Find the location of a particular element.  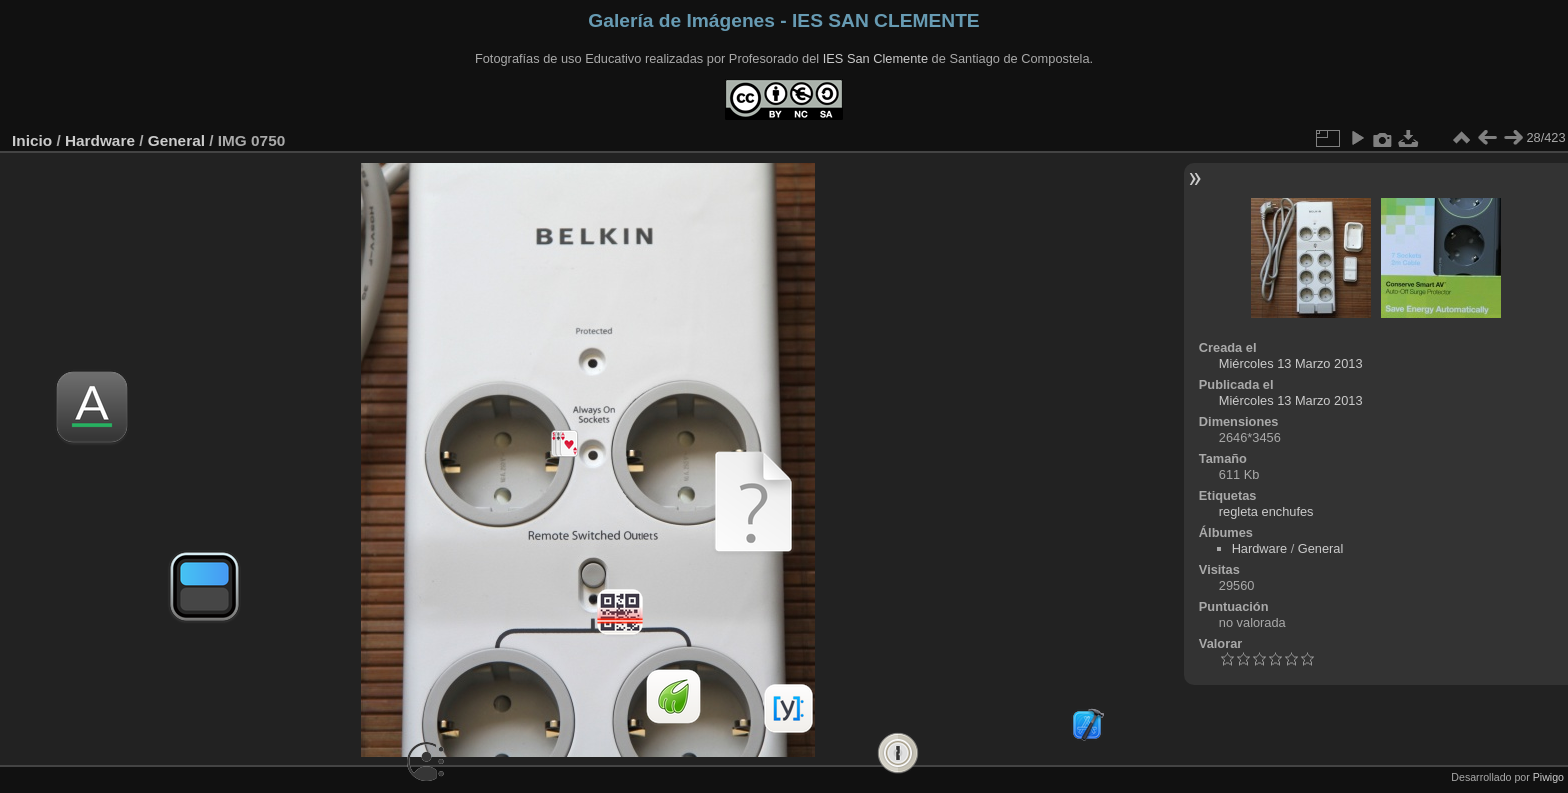

browse artists in your music library is located at coordinates (426, 761).